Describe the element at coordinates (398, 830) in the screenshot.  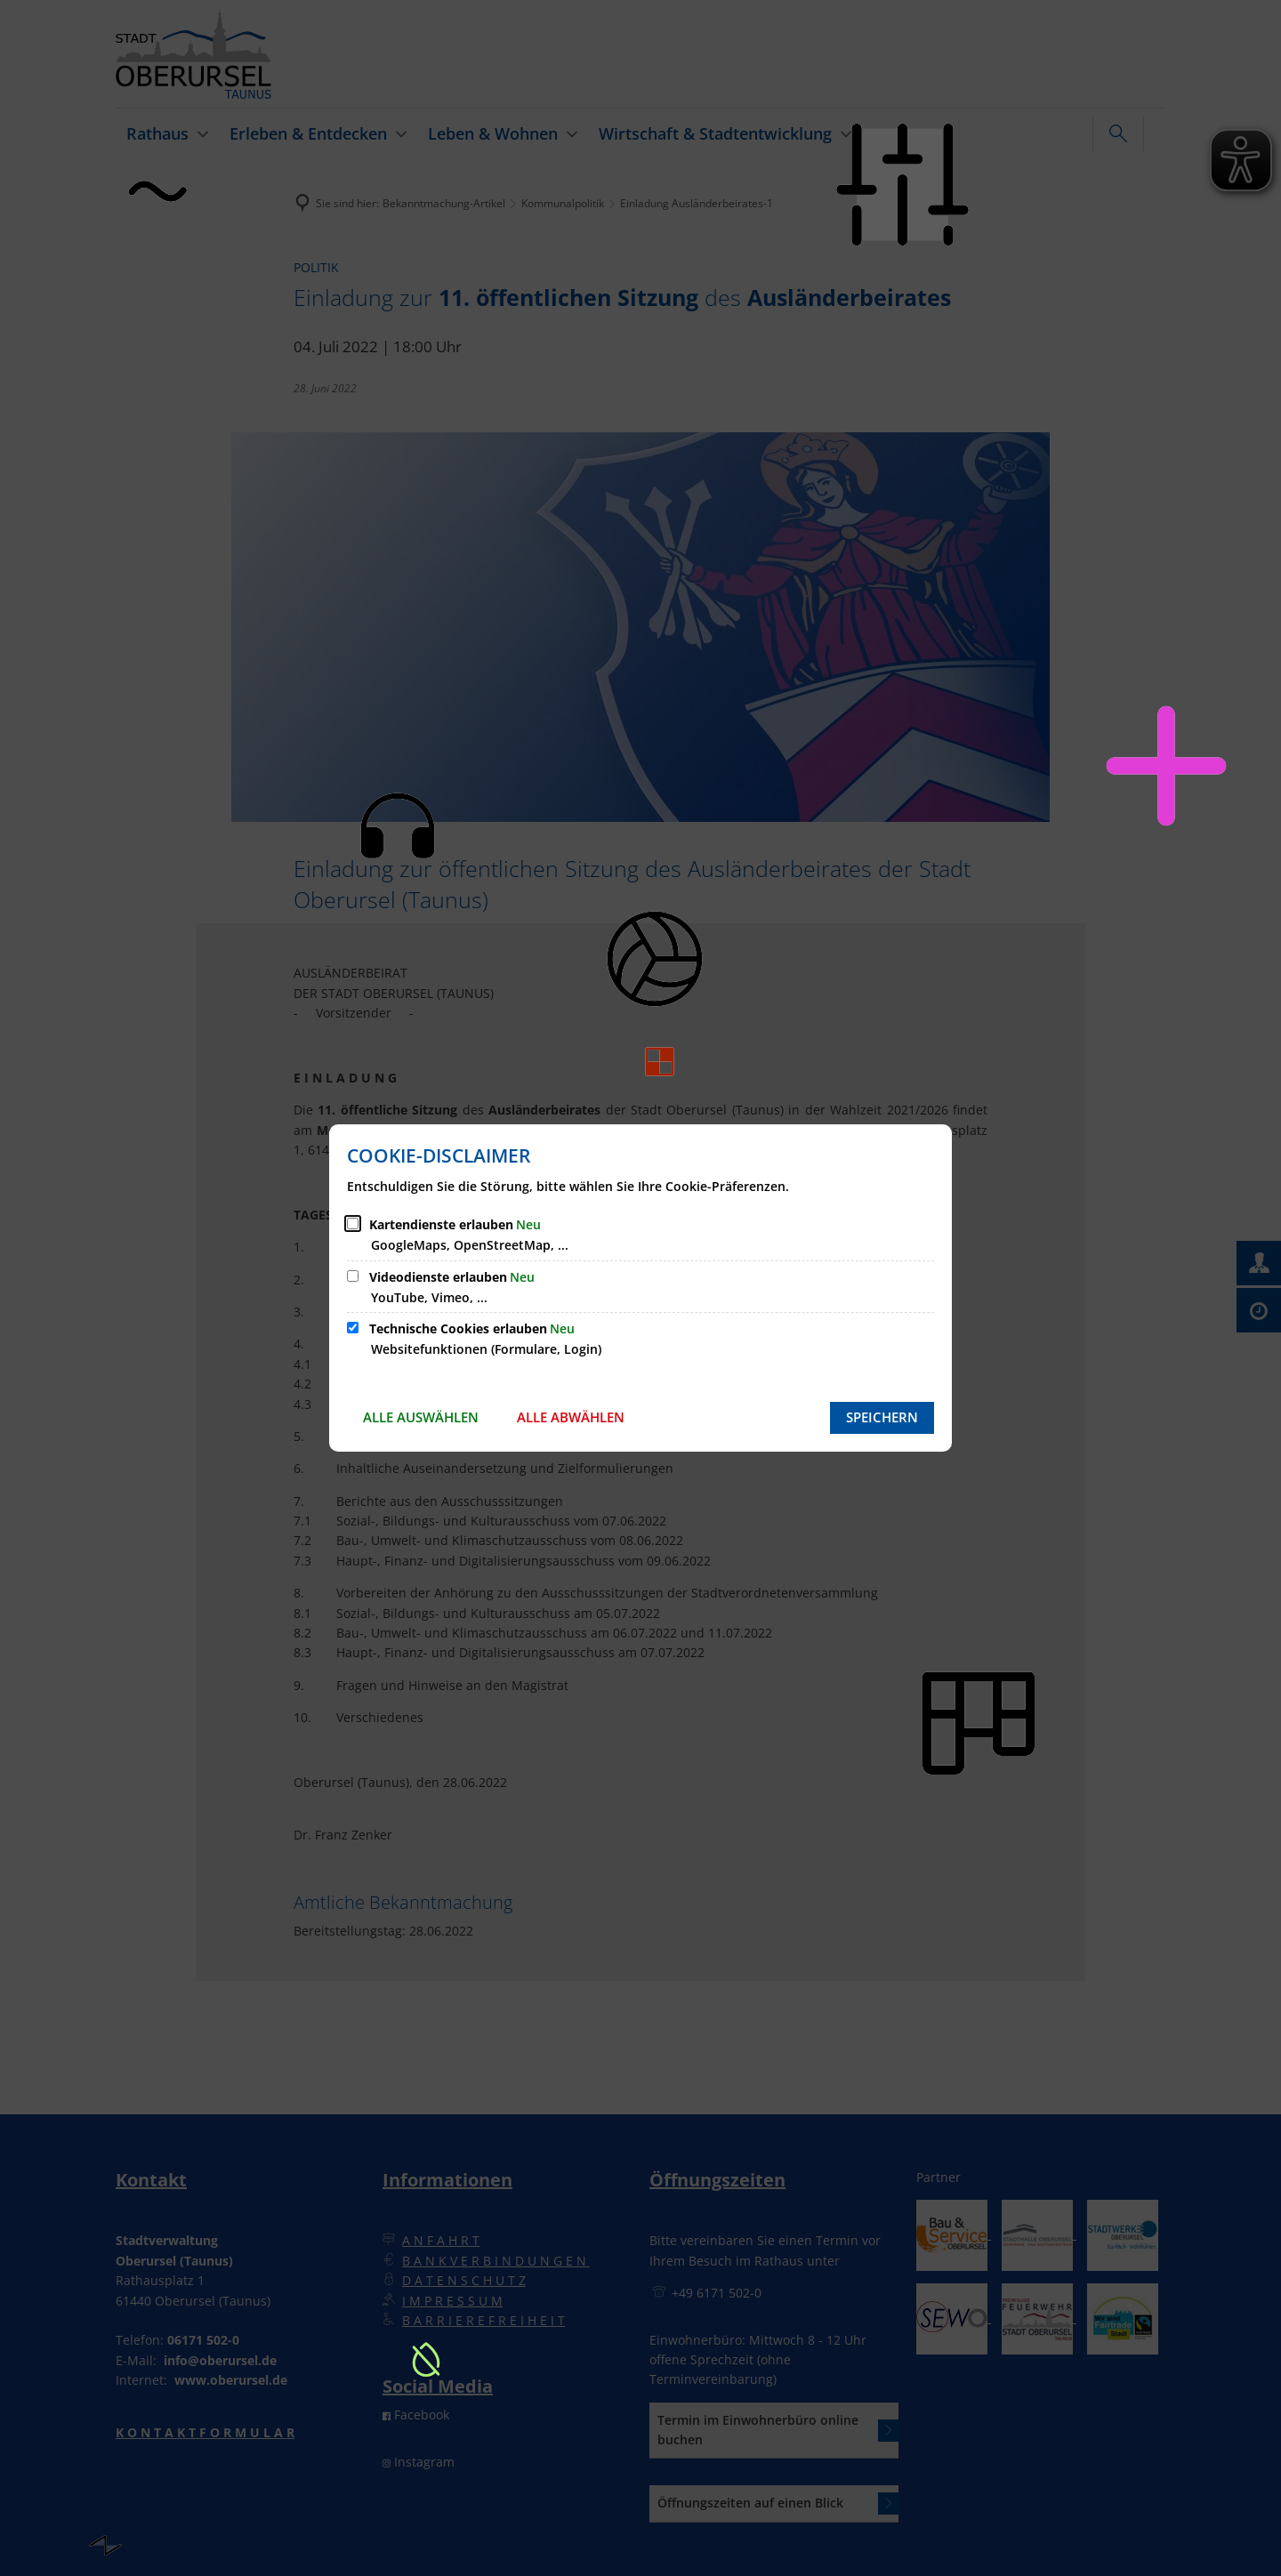
I see `access audio or music player` at that location.